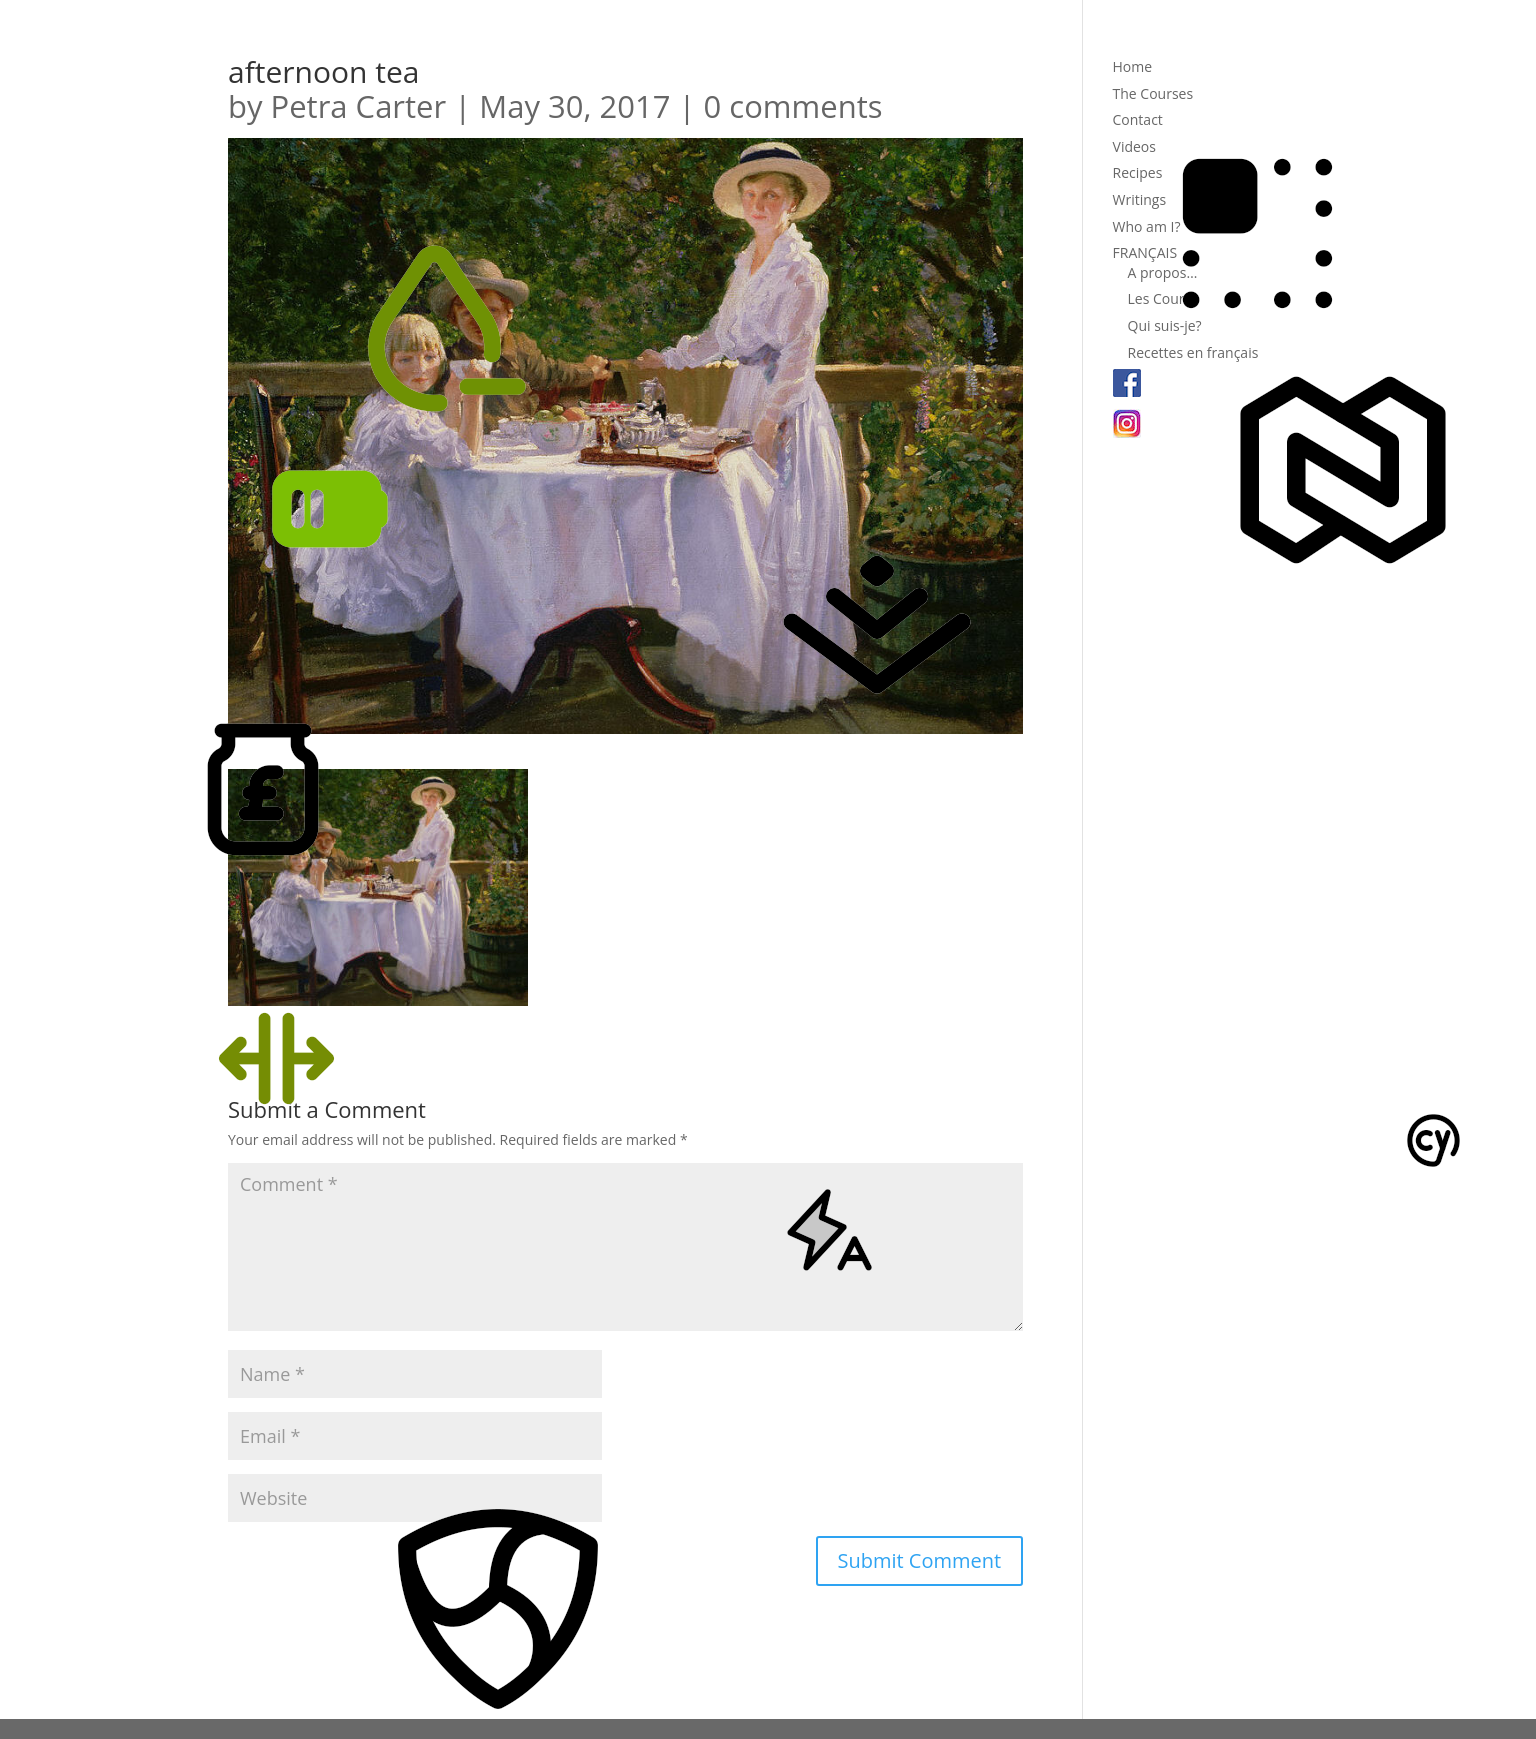  I want to click on indicates battery level at approximately 50% charge, so click(330, 509).